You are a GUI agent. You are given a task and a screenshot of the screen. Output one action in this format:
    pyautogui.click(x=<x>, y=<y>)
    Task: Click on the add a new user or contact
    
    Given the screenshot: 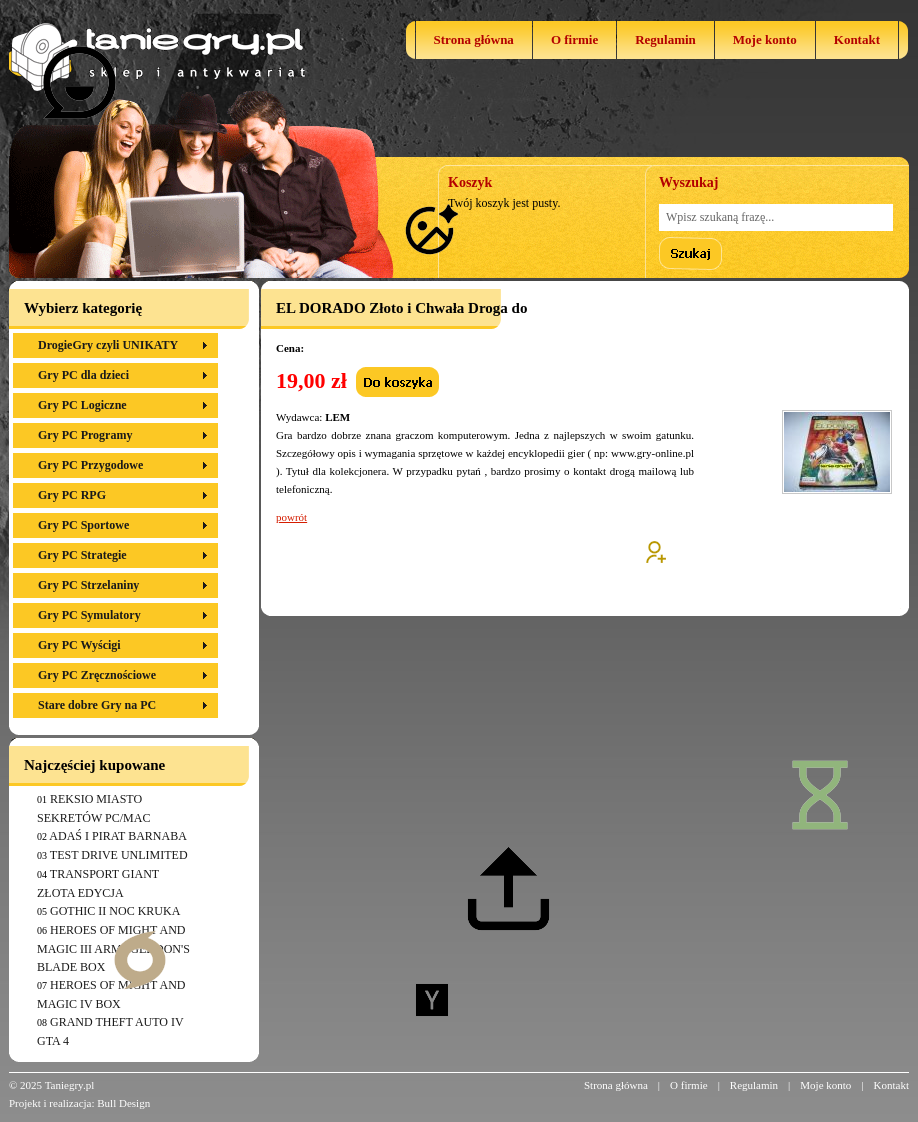 What is the action you would take?
    pyautogui.click(x=654, y=552)
    